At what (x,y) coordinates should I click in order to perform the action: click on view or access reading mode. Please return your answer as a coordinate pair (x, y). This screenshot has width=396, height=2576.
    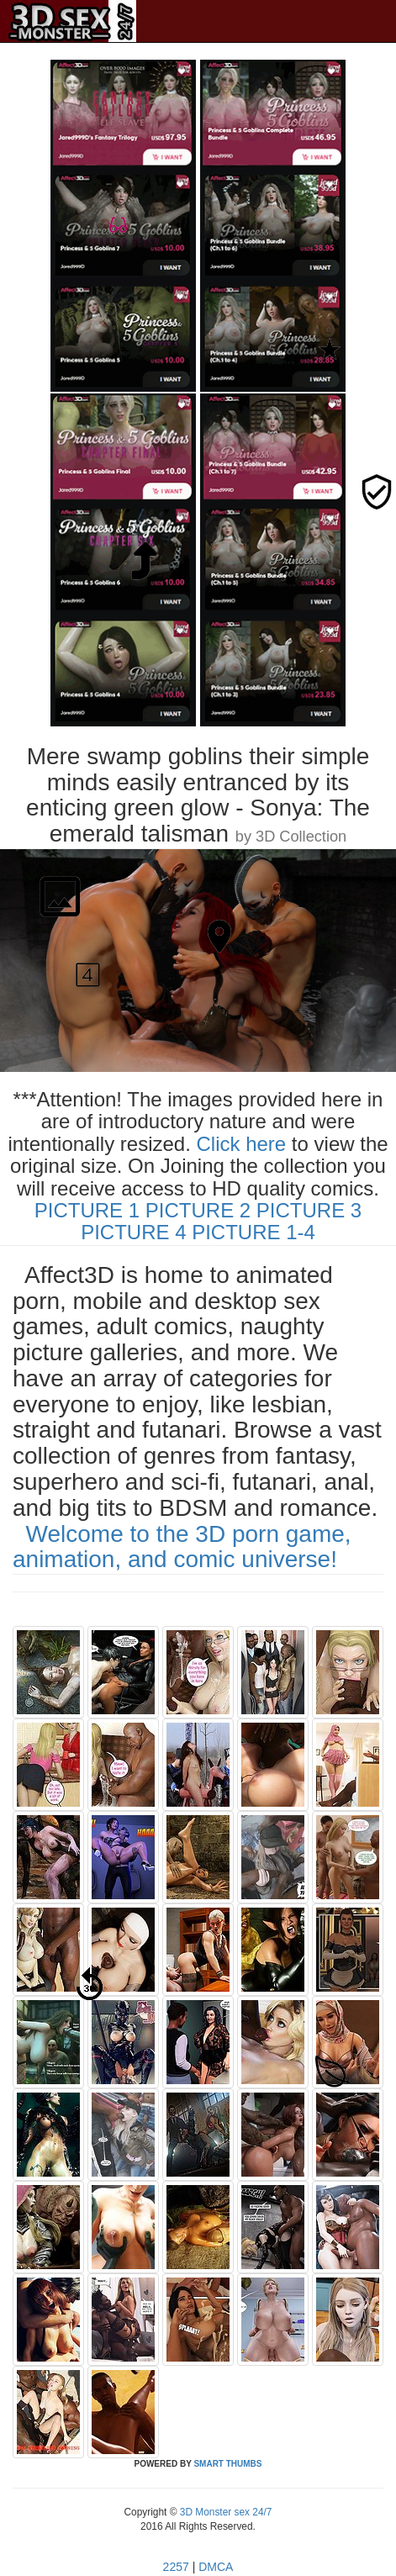
    Looking at the image, I should click on (118, 224).